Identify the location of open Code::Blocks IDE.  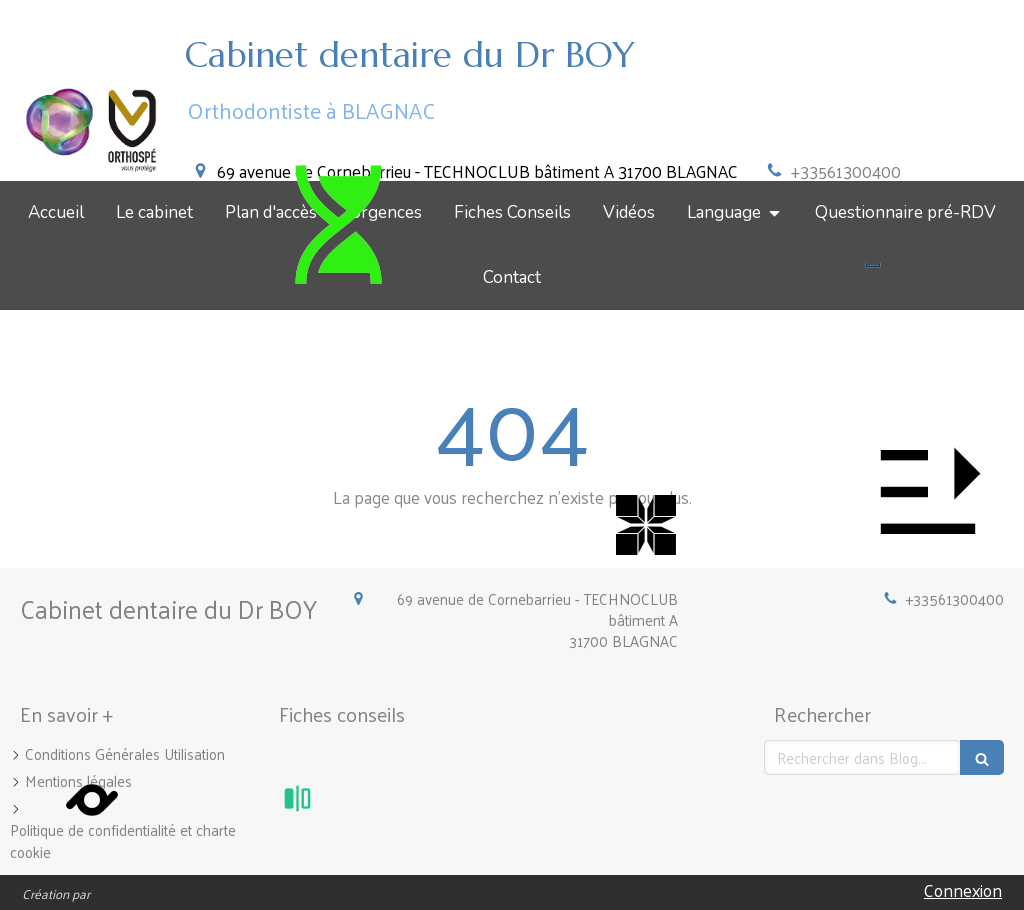
(646, 525).